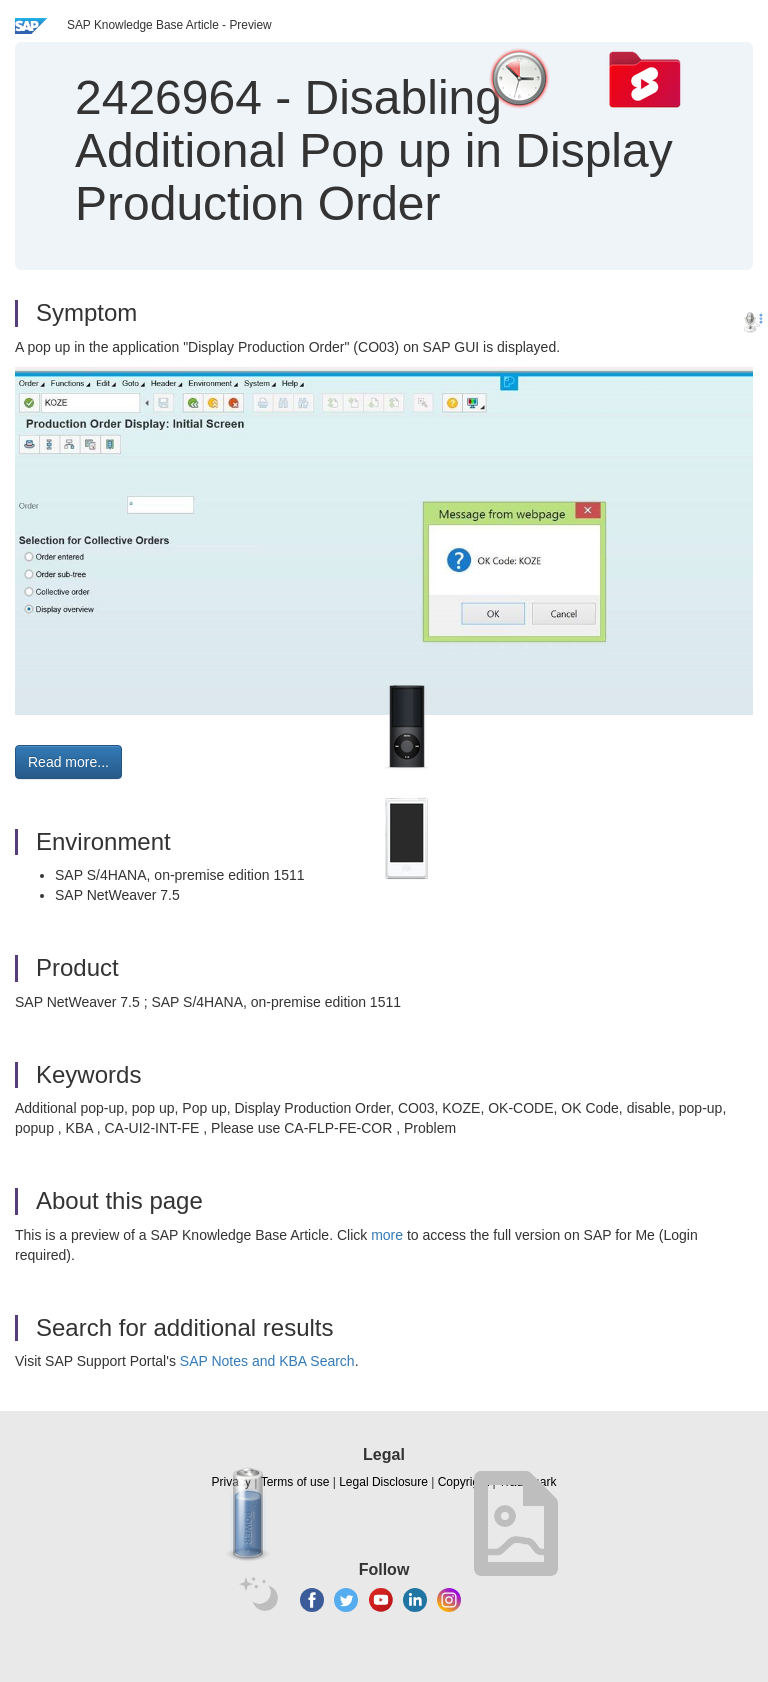  I want to click on microphone input level is high, so click(753, 322).